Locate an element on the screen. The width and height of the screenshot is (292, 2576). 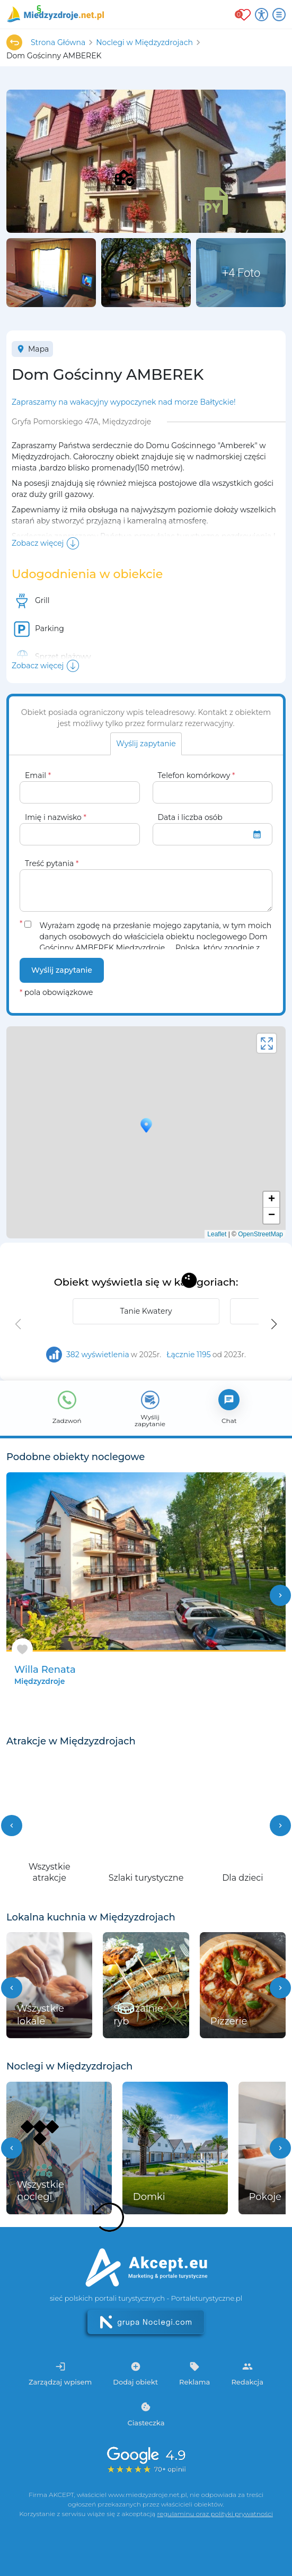
school verification complete is located at coordinates (125, 177).